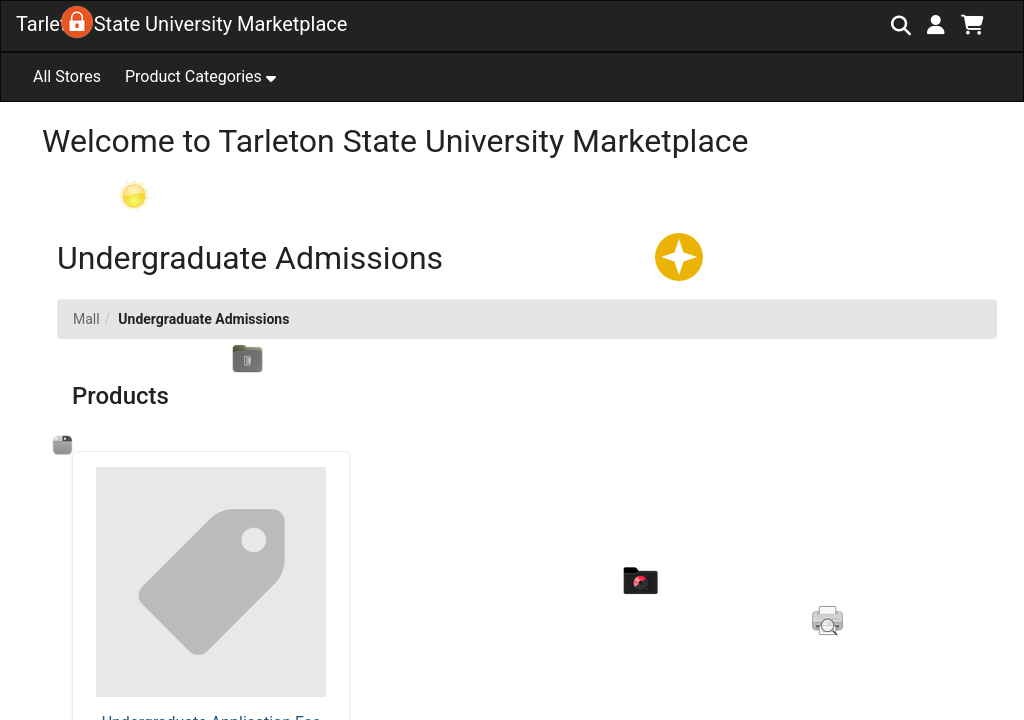  What do you see at coordinates (62, 445) in the screenshot?
I see `open tabs preferences in system settings` at bounding box center [62, 445].